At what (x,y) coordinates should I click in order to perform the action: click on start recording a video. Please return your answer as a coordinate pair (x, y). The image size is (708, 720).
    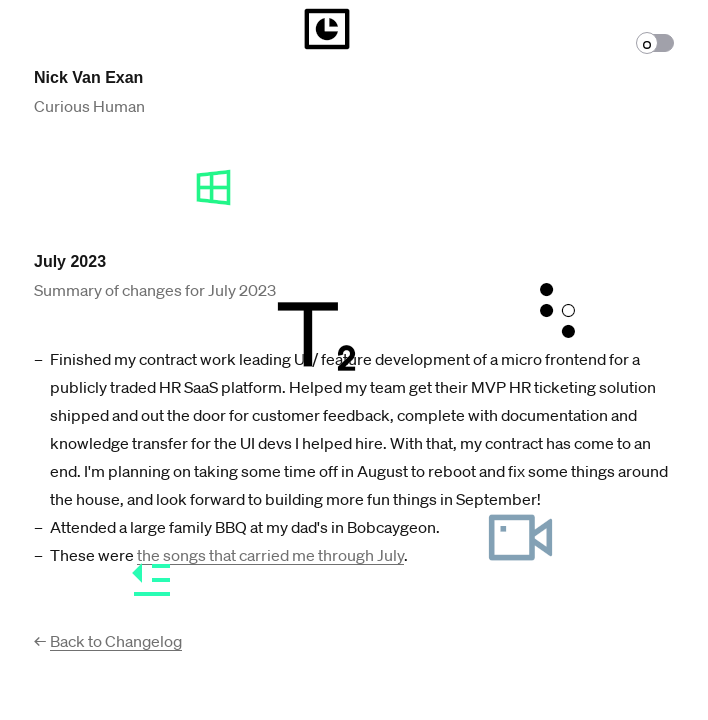
    Looking at the image, I should click on (520, 537).